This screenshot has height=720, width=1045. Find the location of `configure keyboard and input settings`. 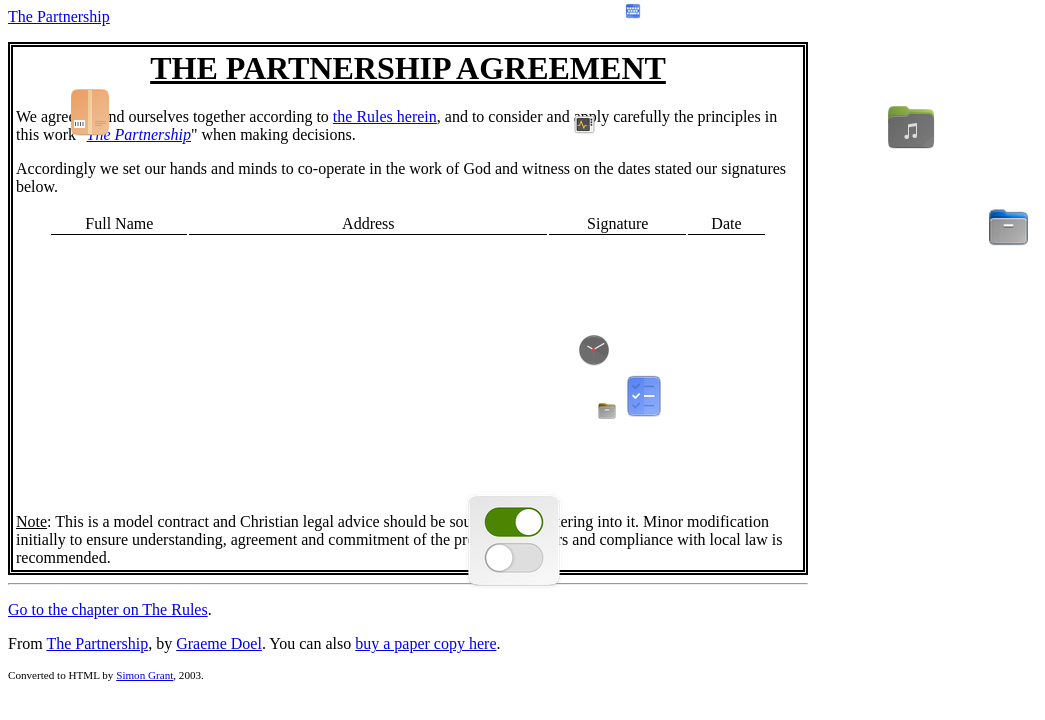

configure keyboard and input settings is located at coordinates (633, 11).